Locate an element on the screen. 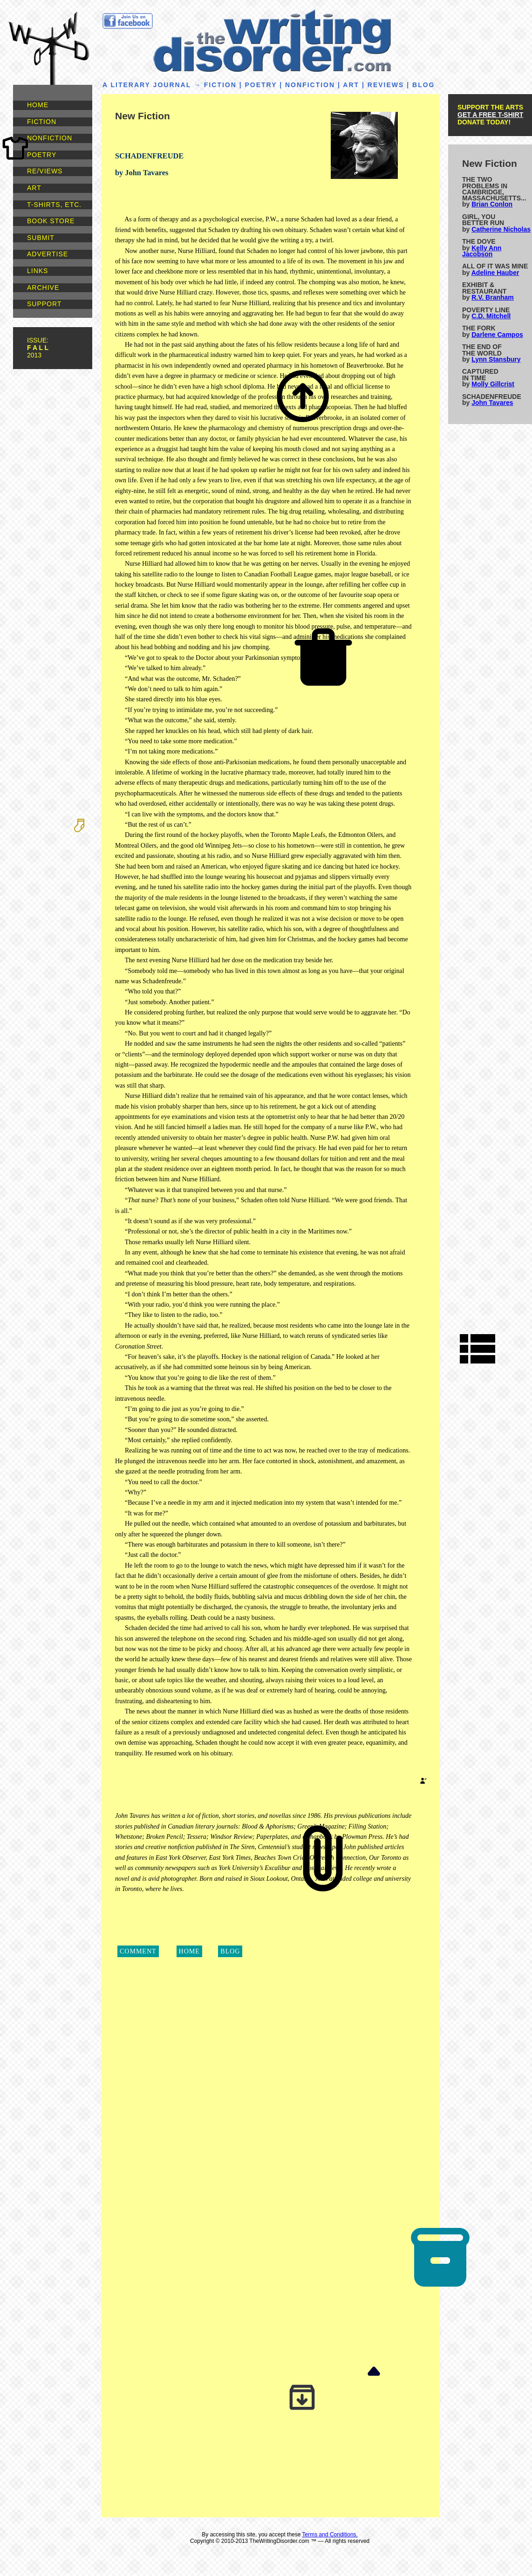 The width and height of the screenshot is (532, 2576). attach a file to your message is located at coordinates (323, 1858).